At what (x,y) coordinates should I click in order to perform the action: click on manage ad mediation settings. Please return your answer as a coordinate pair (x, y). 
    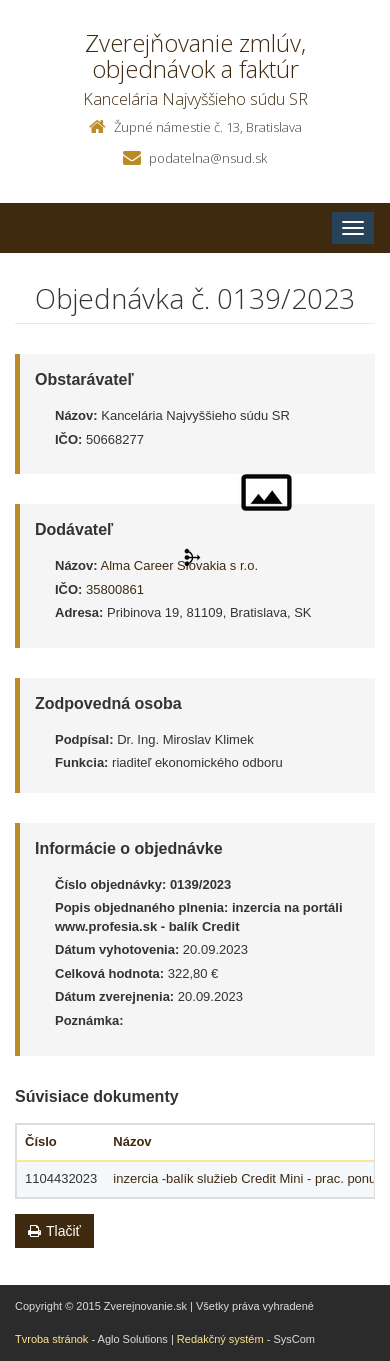
    Looking at the image, I should click on (192, 557).